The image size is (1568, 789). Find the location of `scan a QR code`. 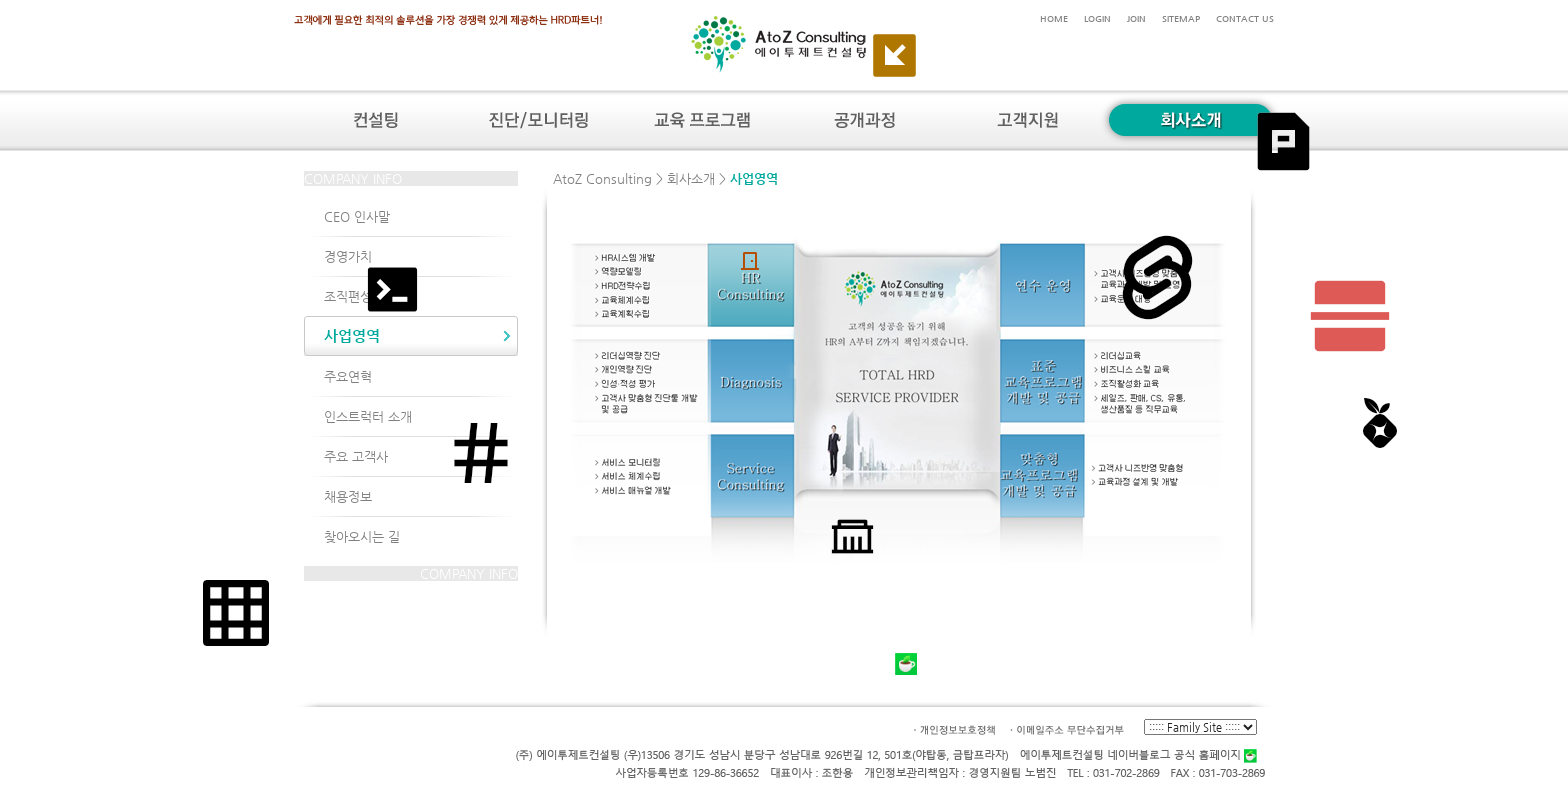

scan a QR code is located at coordinates (1350, 316).